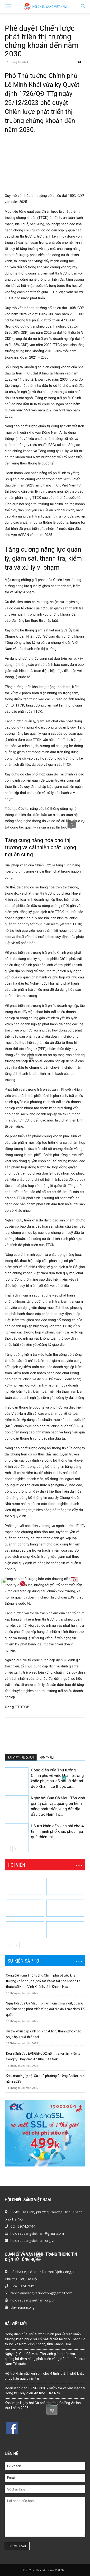  What do you see at coordinates (23, 1584) in the screenshot?
I see `indicates a file or content that cannot be read or accessed` at bounding box center [23, 1584].